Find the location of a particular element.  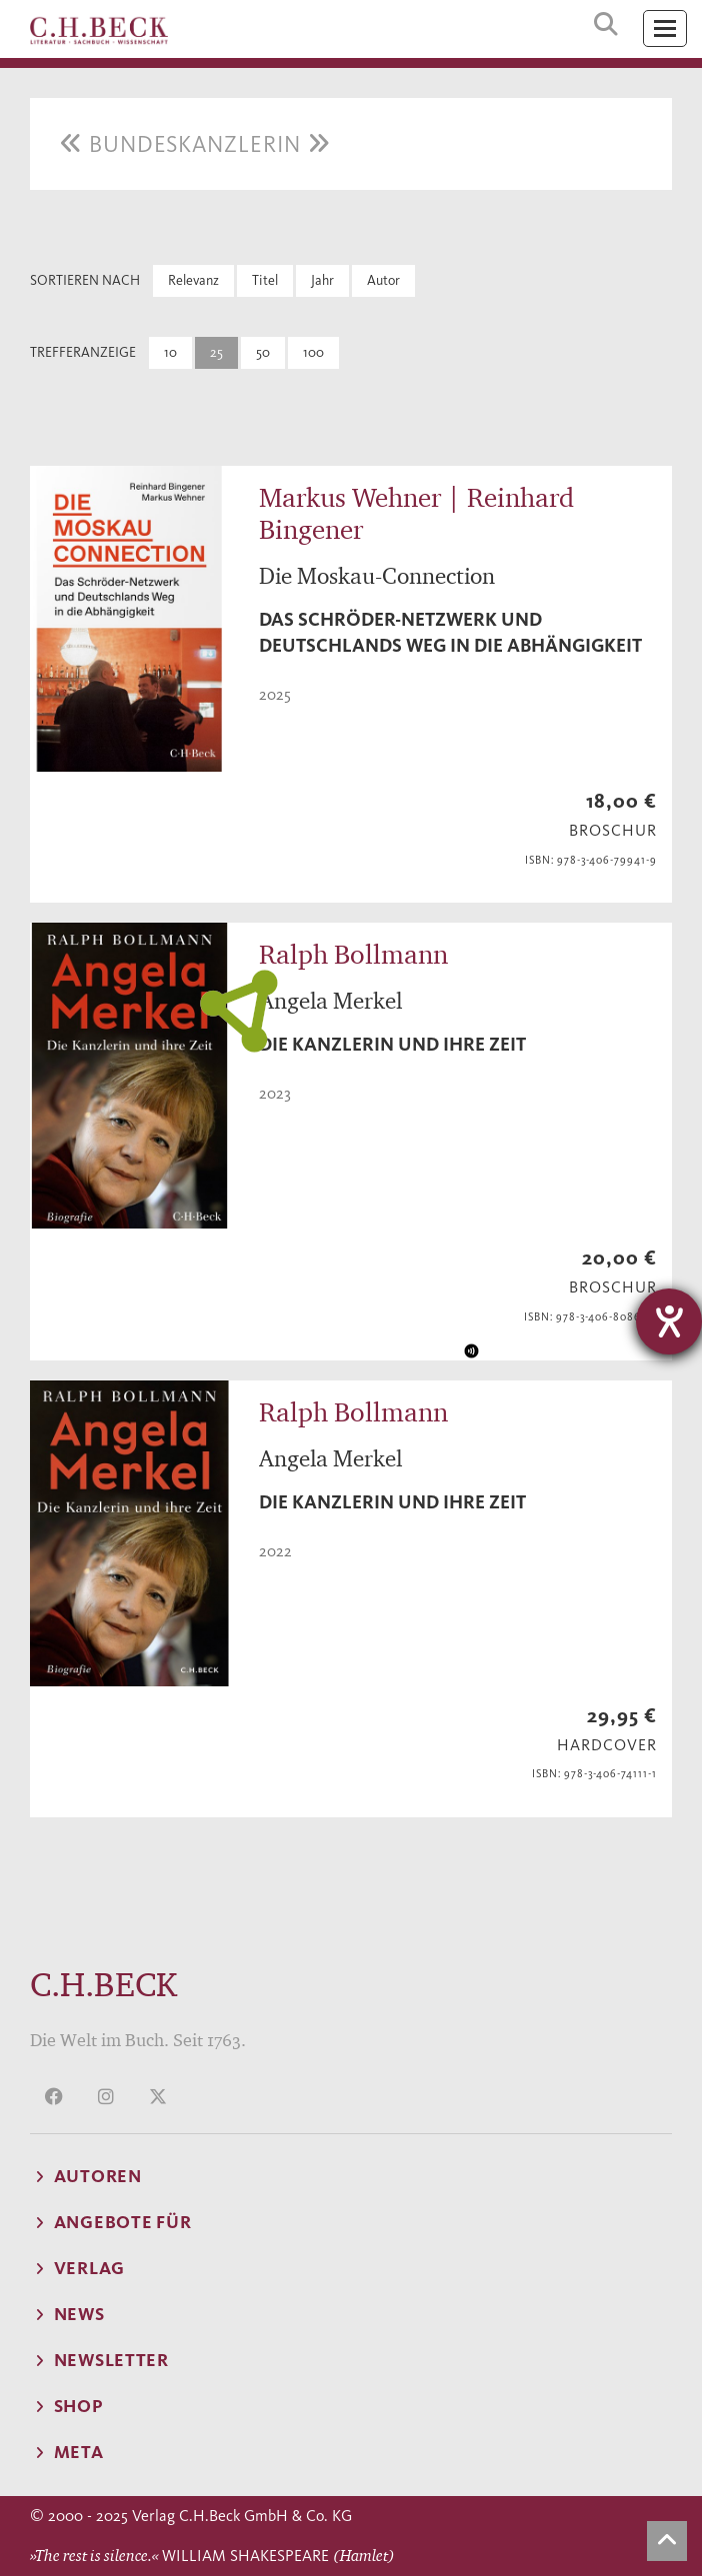

view network connections is located at coordinates (241, 1011).